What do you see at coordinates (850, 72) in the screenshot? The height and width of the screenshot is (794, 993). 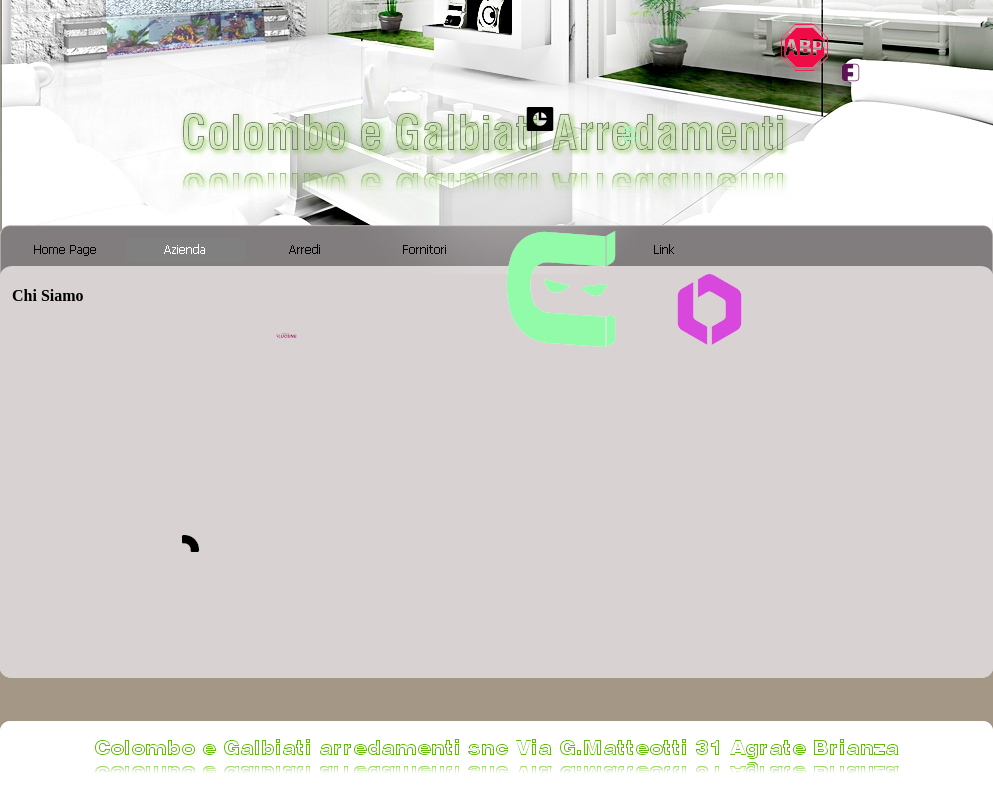 I see `open the Friendica app` at bounding box center [850, 72].